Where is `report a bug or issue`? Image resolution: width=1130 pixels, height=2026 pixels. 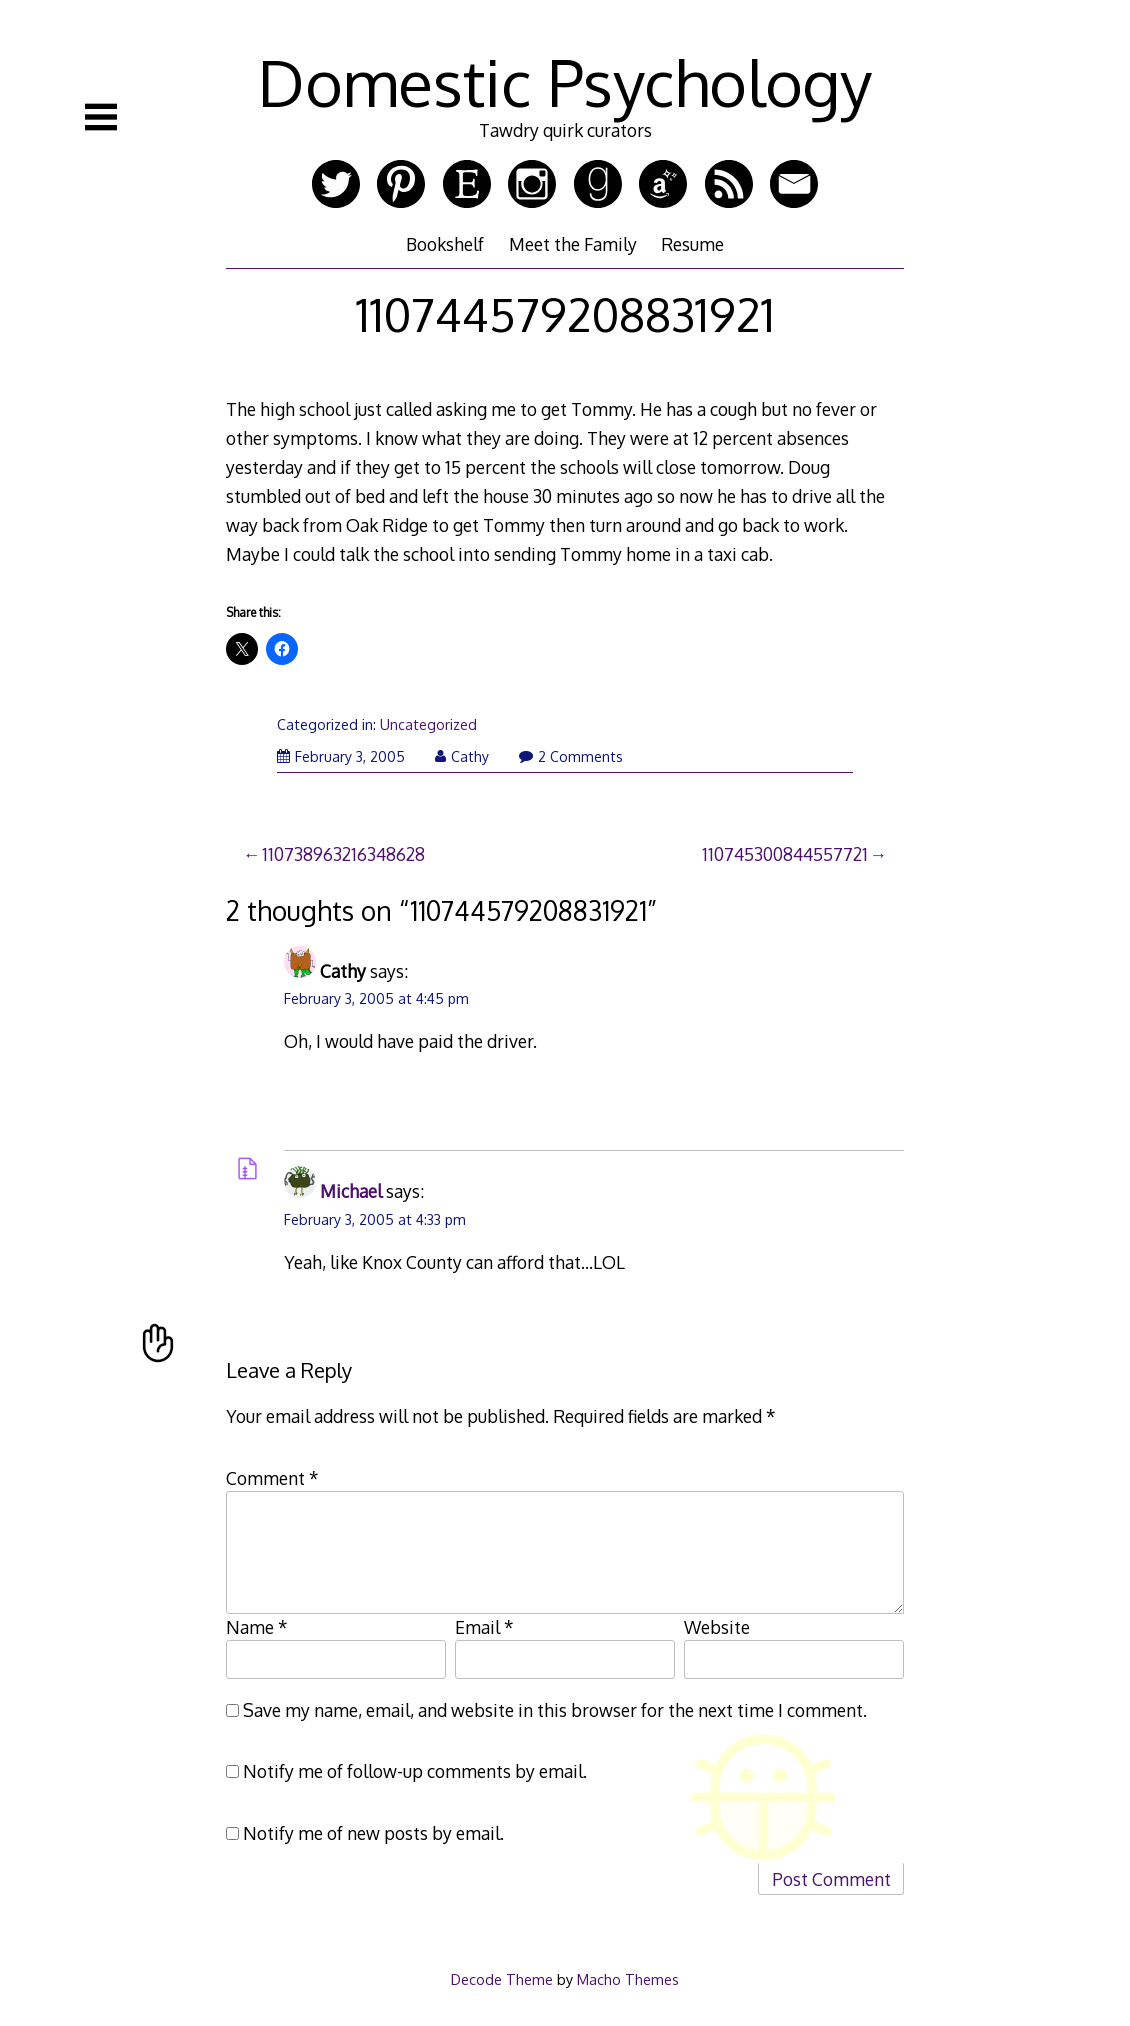 report a bug or issue is located at coordinates (763, 1797).